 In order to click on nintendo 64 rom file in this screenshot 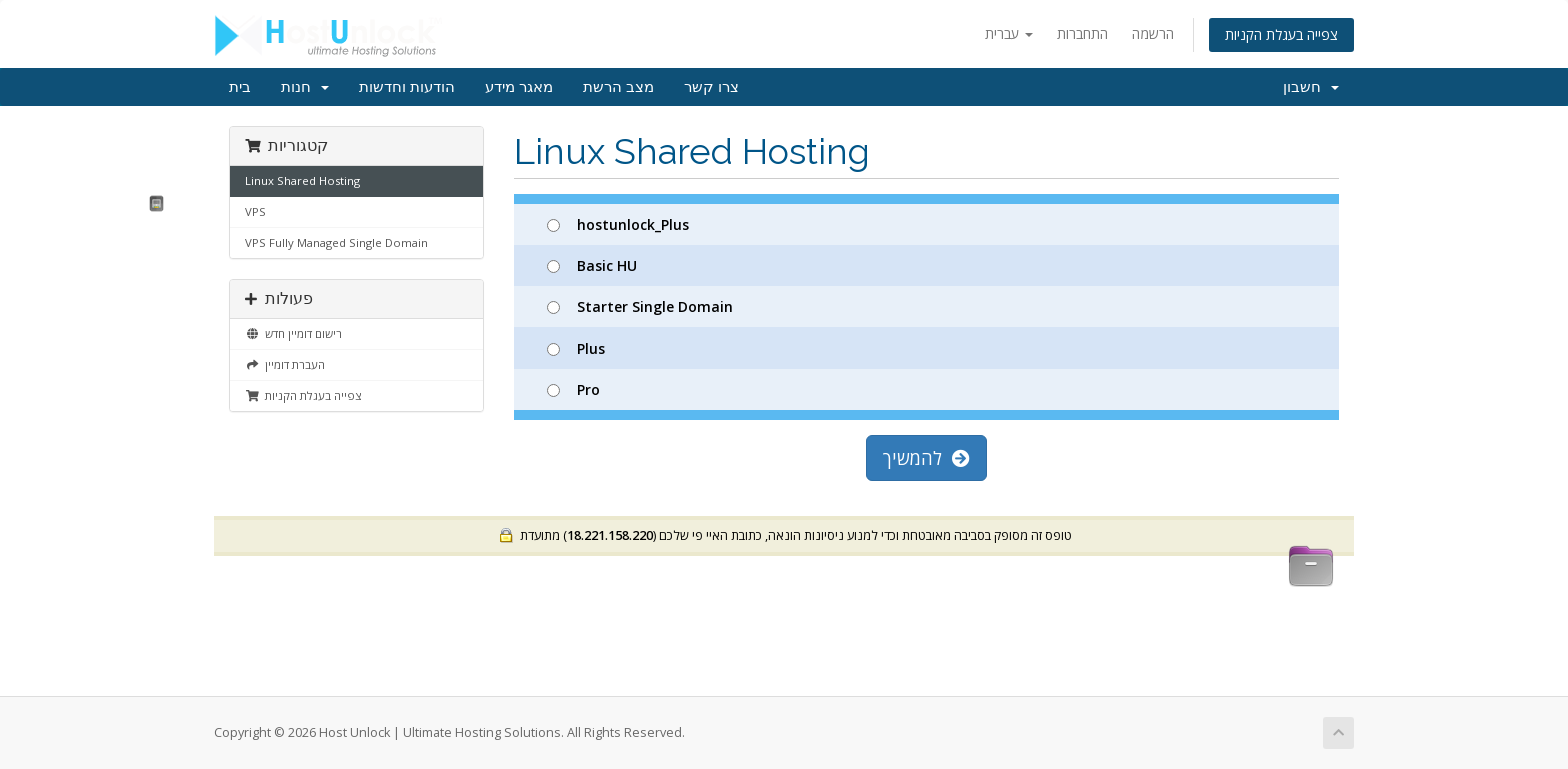, I will do `click(156, 203)`.